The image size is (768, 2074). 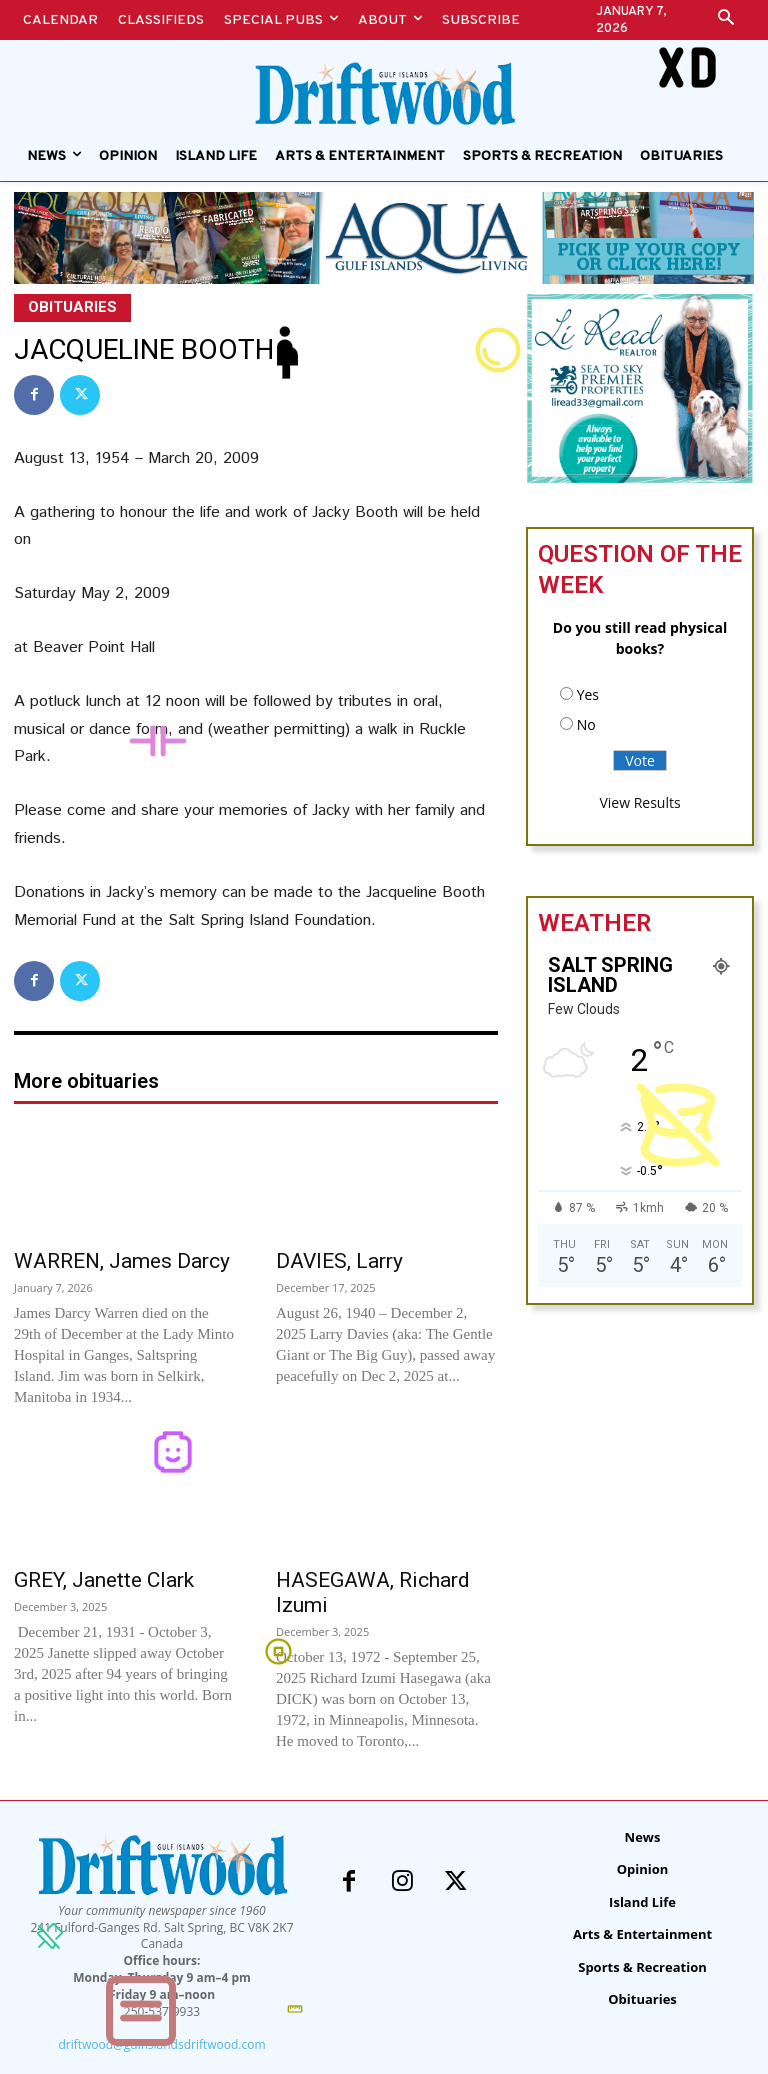 What do you see at coordinates (295, 2009) in the screenshot?
I see `measure dimensions or distances` at bounding box center [295, 2009].